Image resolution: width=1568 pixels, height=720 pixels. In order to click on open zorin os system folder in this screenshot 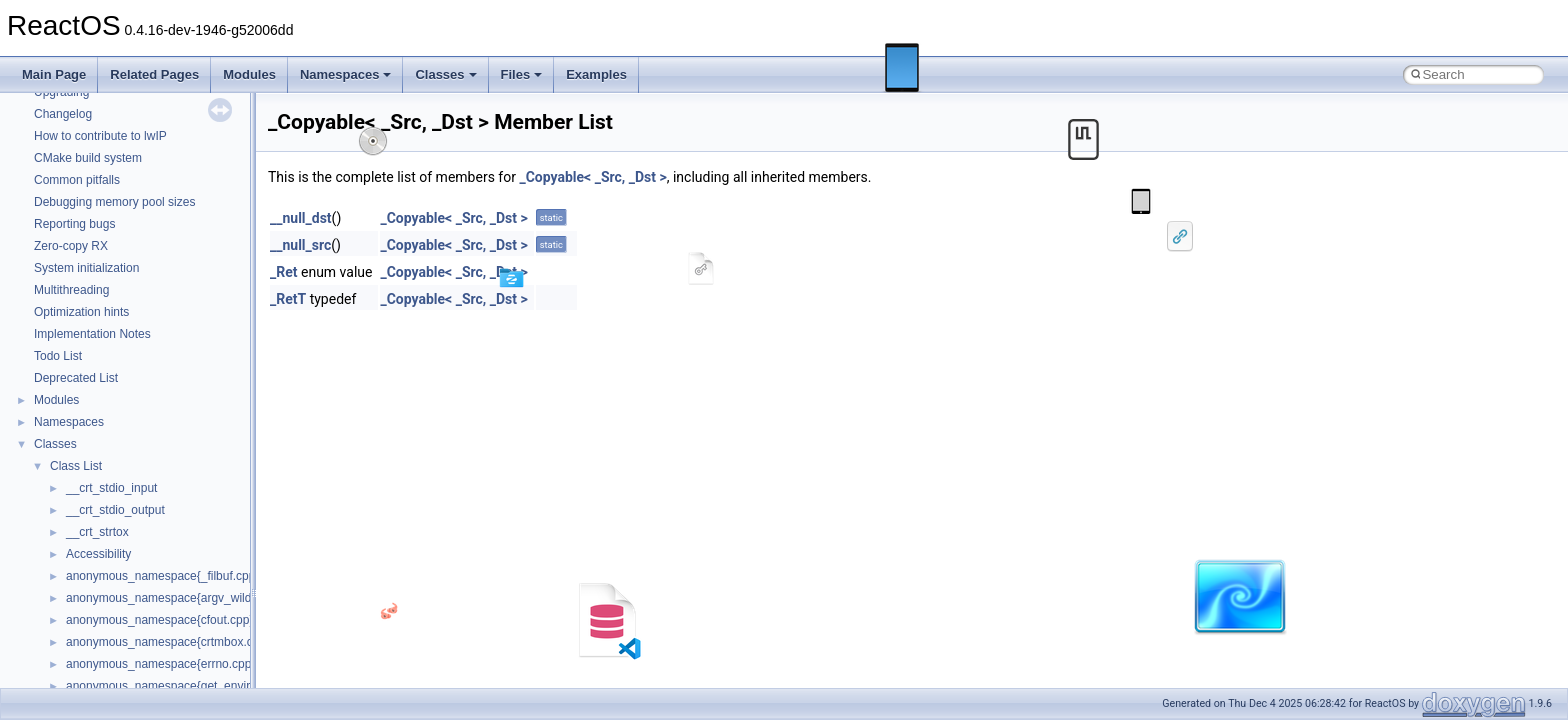, I will do `click(511, 278)`.